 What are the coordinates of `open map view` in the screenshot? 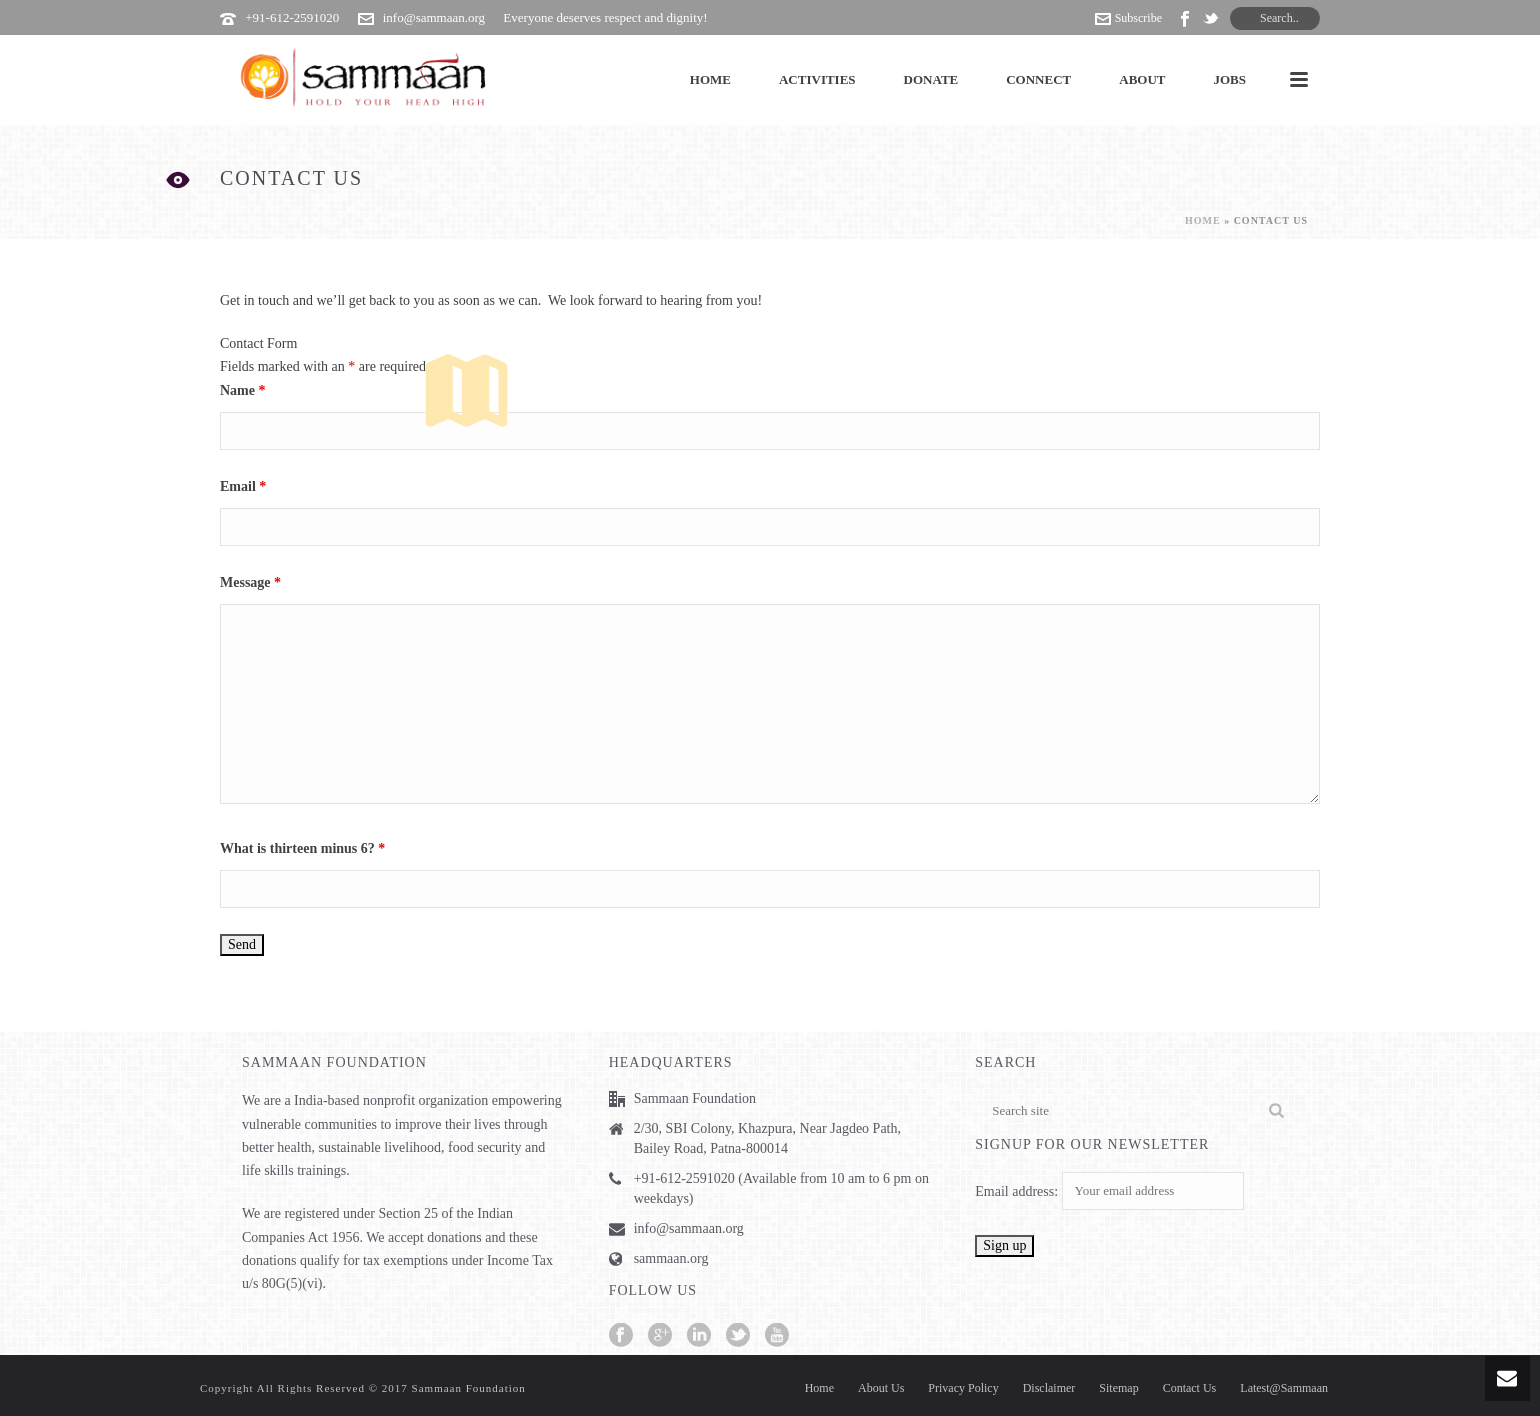 It's located at (466, 390).